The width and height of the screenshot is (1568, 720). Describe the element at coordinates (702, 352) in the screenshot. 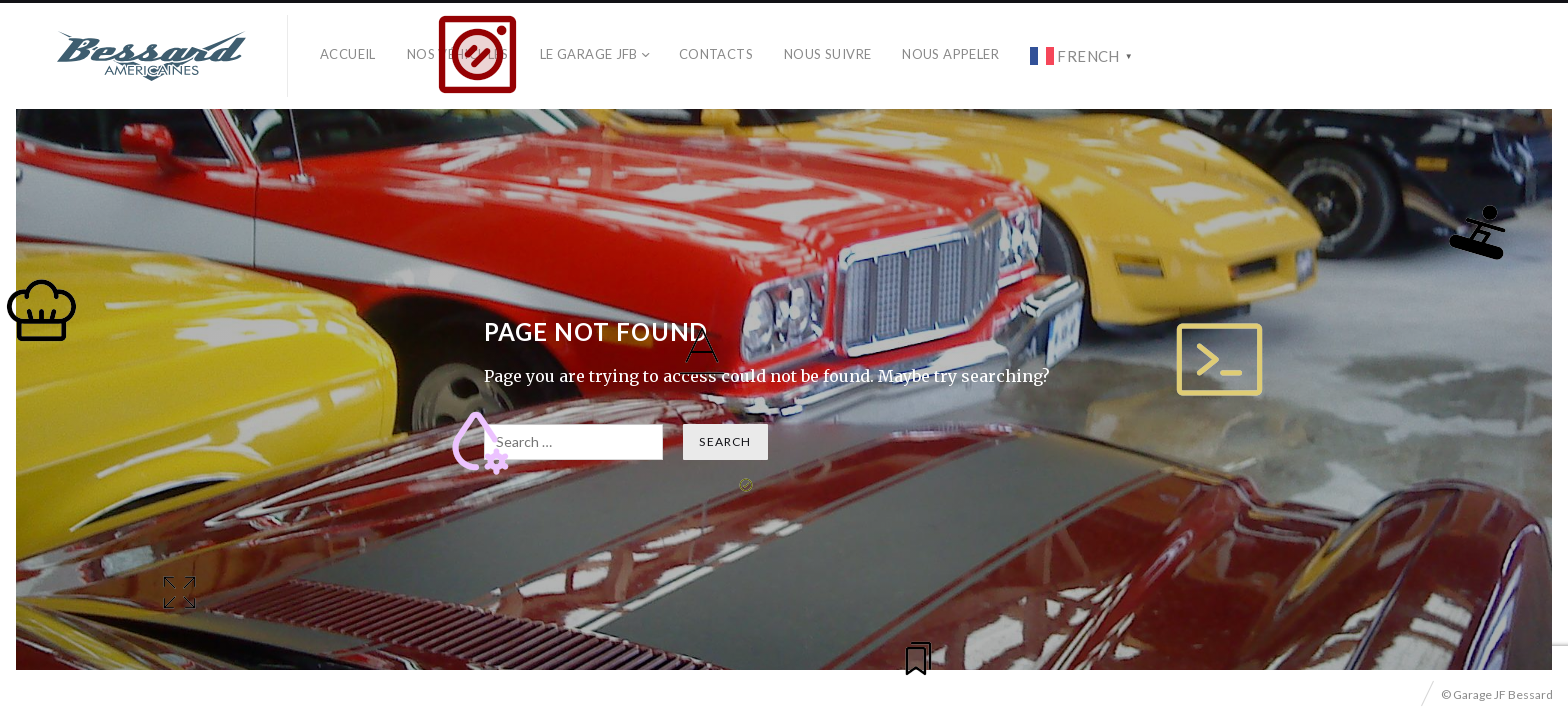

I see `apply underline formatting to text` at that location.